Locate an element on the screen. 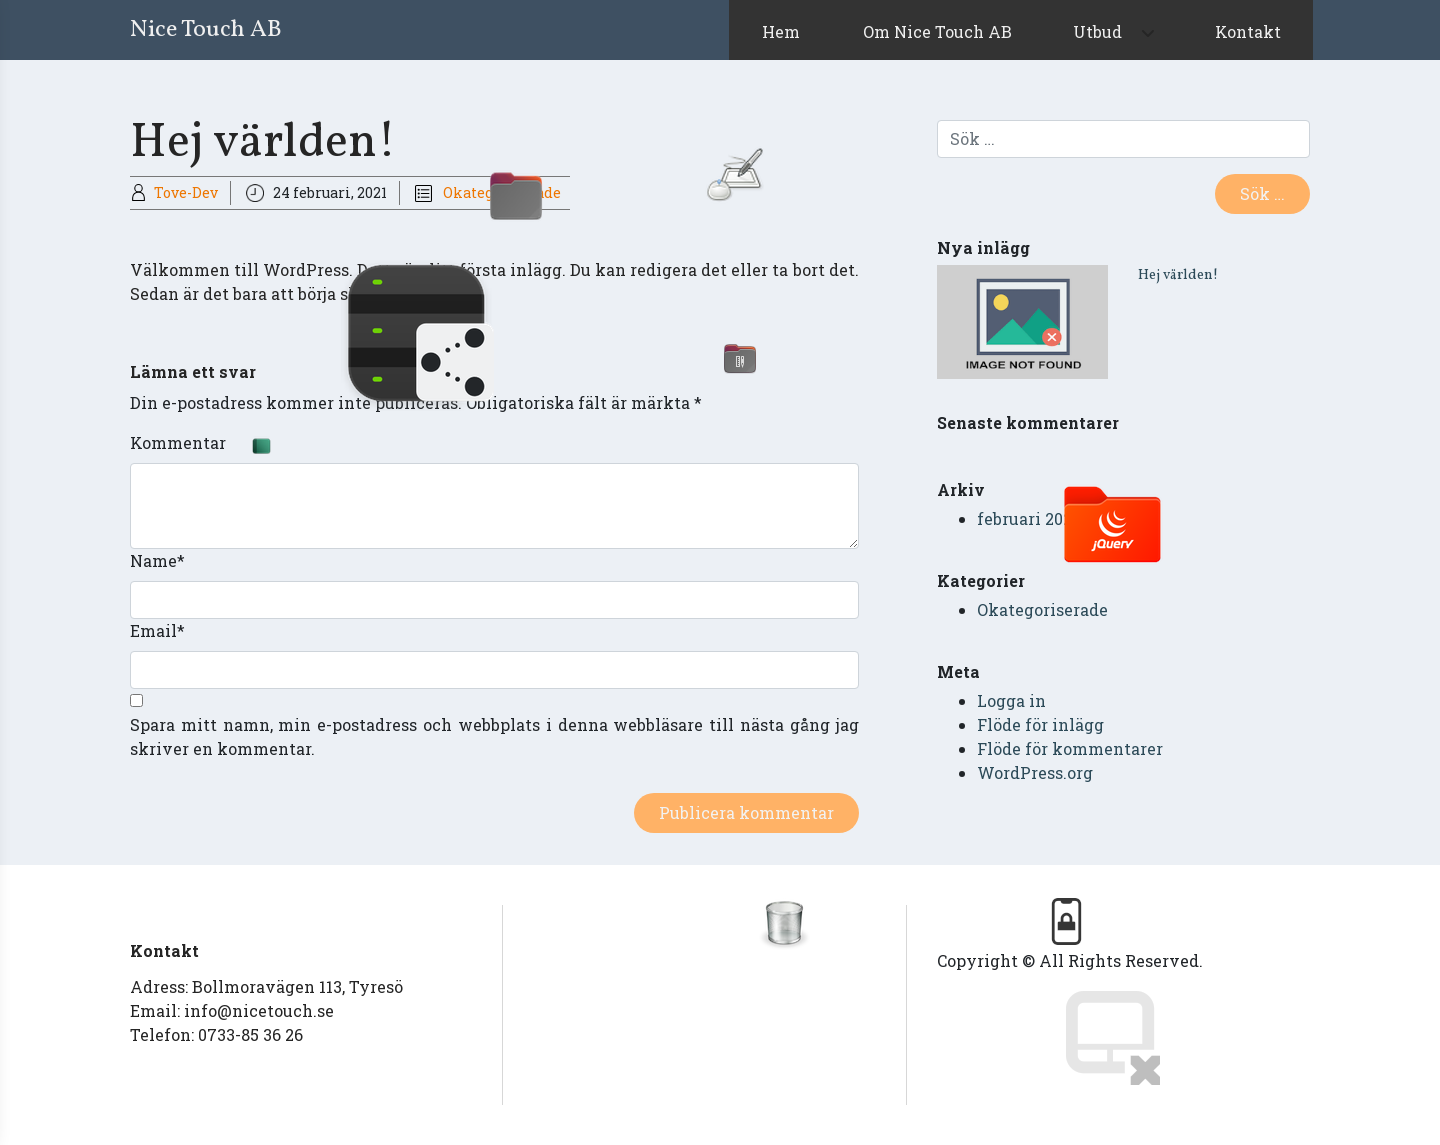 This screenshot has width=1440, height=1145. device is locked or secured is located at coordinates (1066, 921).